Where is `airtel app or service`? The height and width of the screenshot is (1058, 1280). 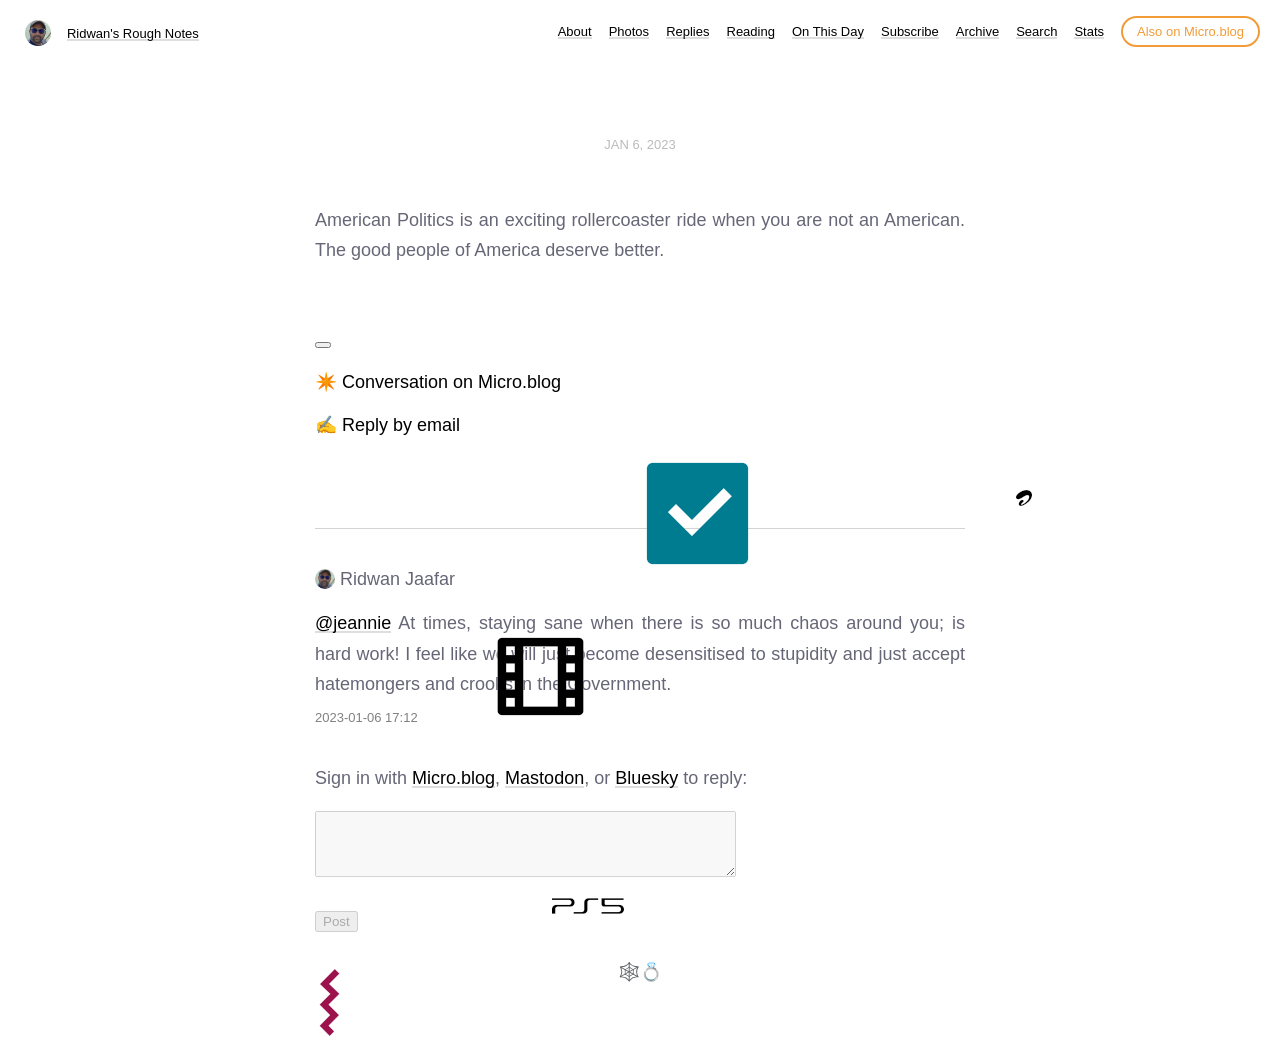
airtel app or service is located at coordinates (1024, 498).